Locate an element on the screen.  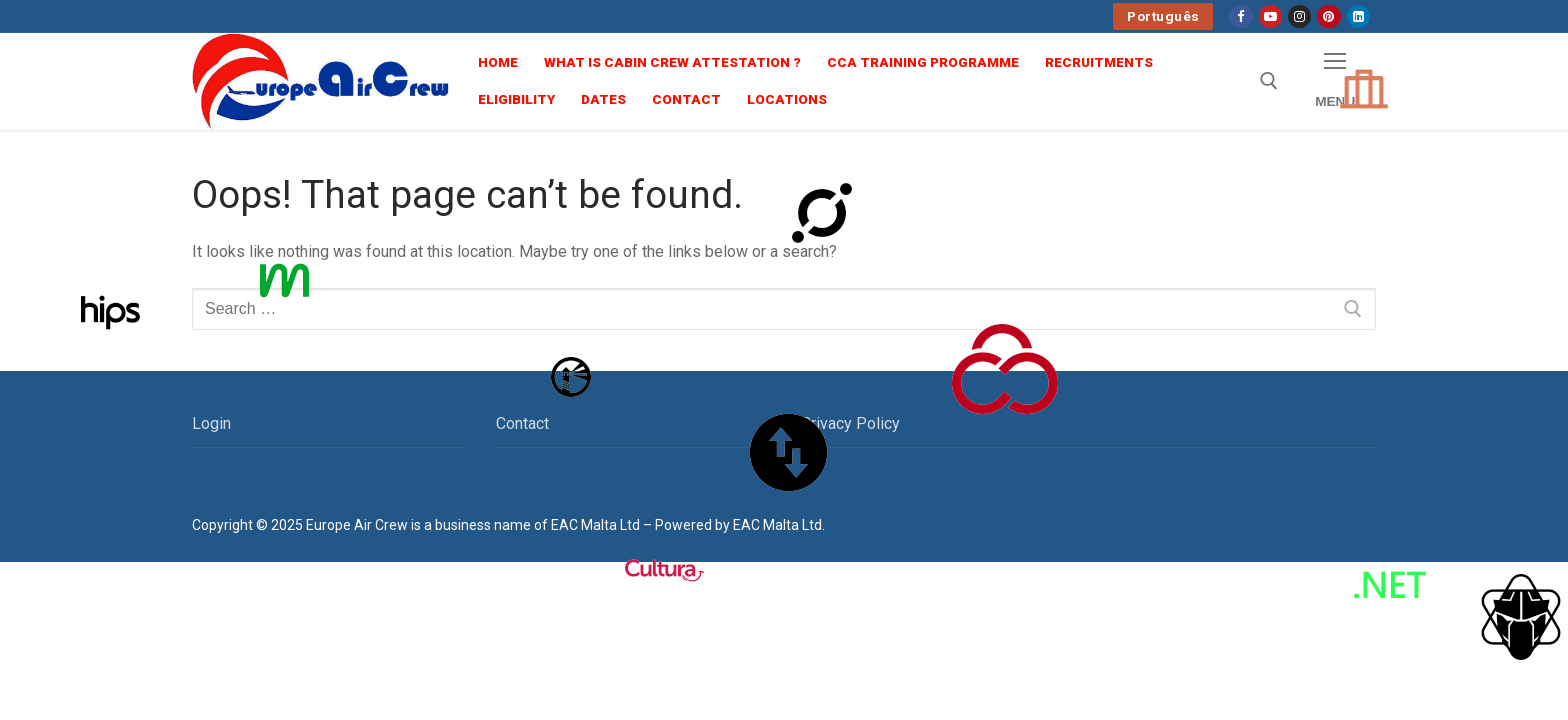
navigate to the Cultura website or app is located at coordinates (664, 570).